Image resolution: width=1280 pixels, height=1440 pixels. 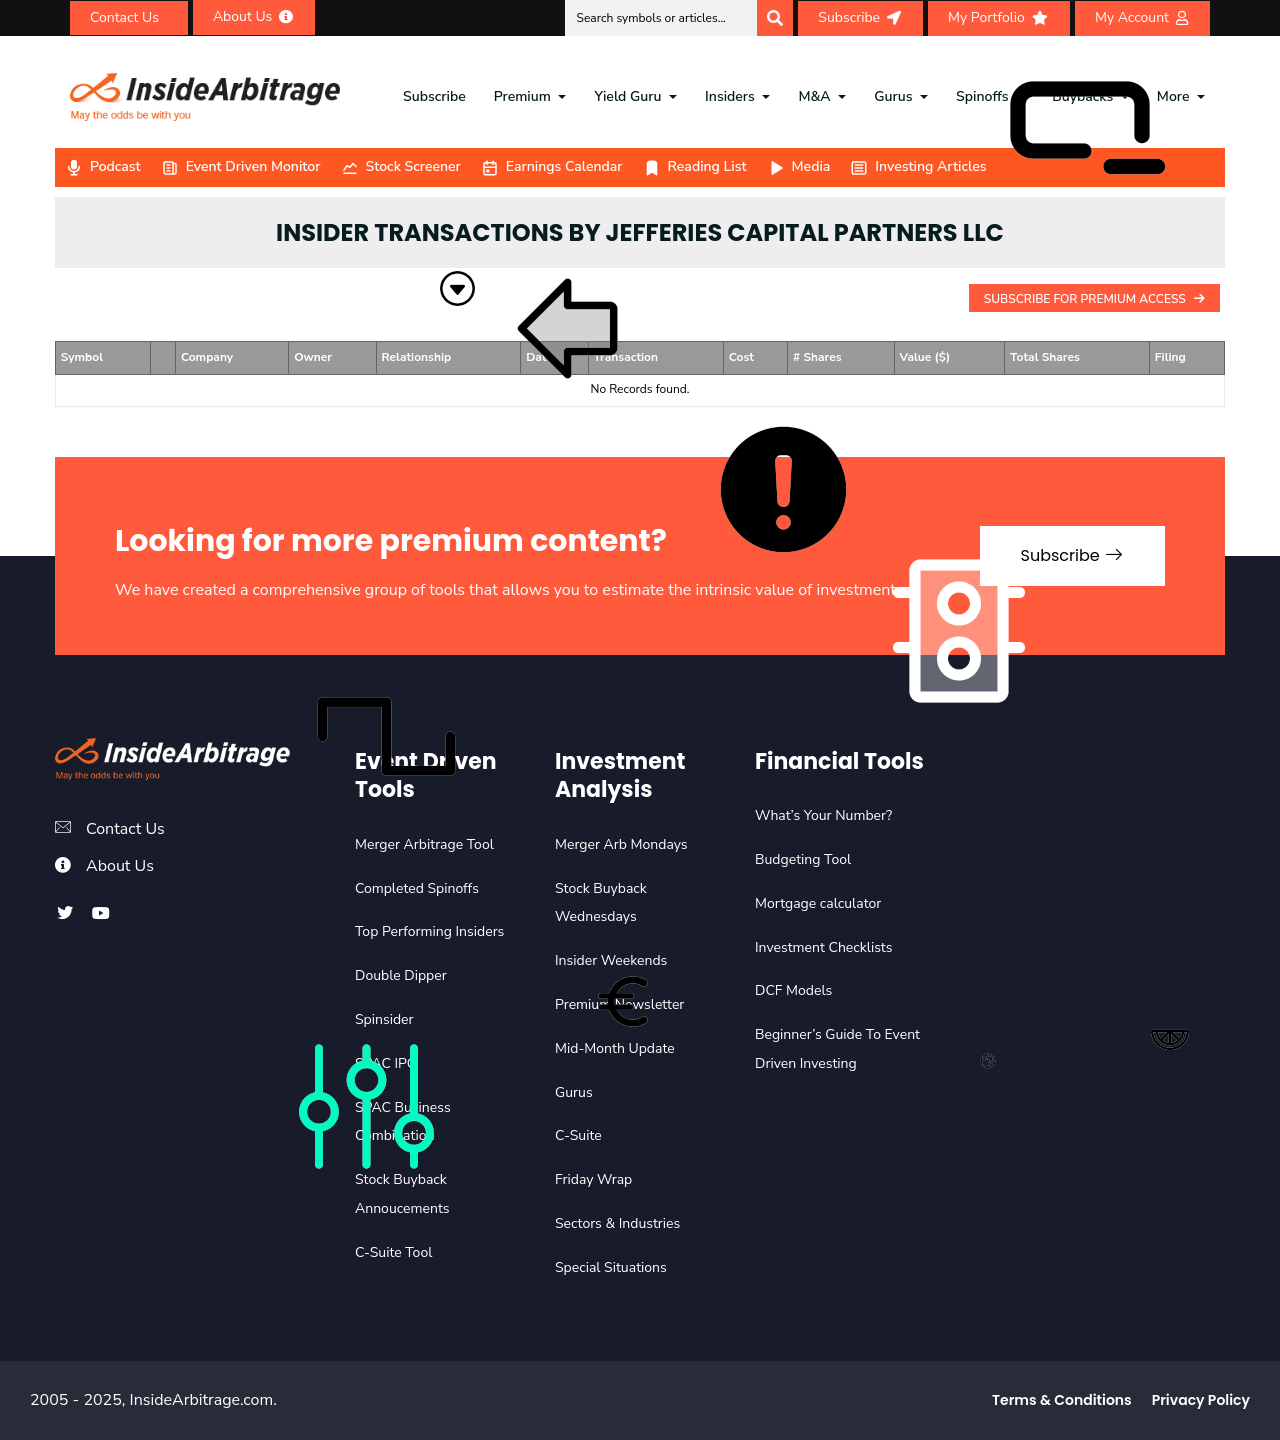 What do you see at coordinates (1170, 1037) in the screenshot?
I see `indicates citrus or fruit-related content` at bounding box center [1170, 1037].